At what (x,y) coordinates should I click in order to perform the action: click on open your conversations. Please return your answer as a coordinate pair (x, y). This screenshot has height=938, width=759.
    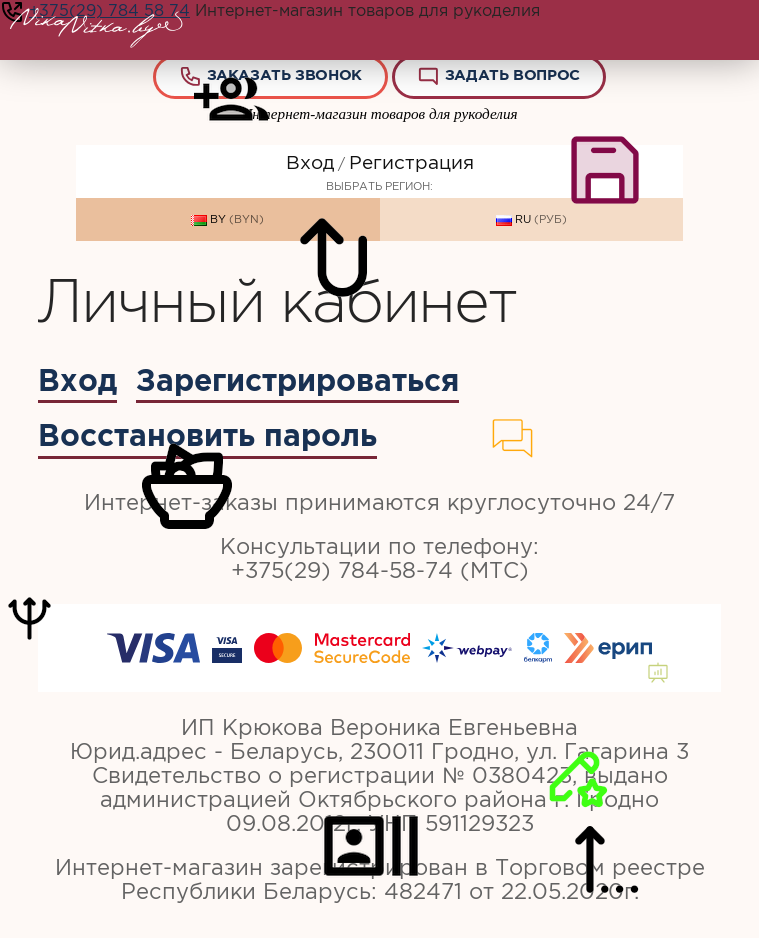
    Looking at the image, I should click on (512, 437).